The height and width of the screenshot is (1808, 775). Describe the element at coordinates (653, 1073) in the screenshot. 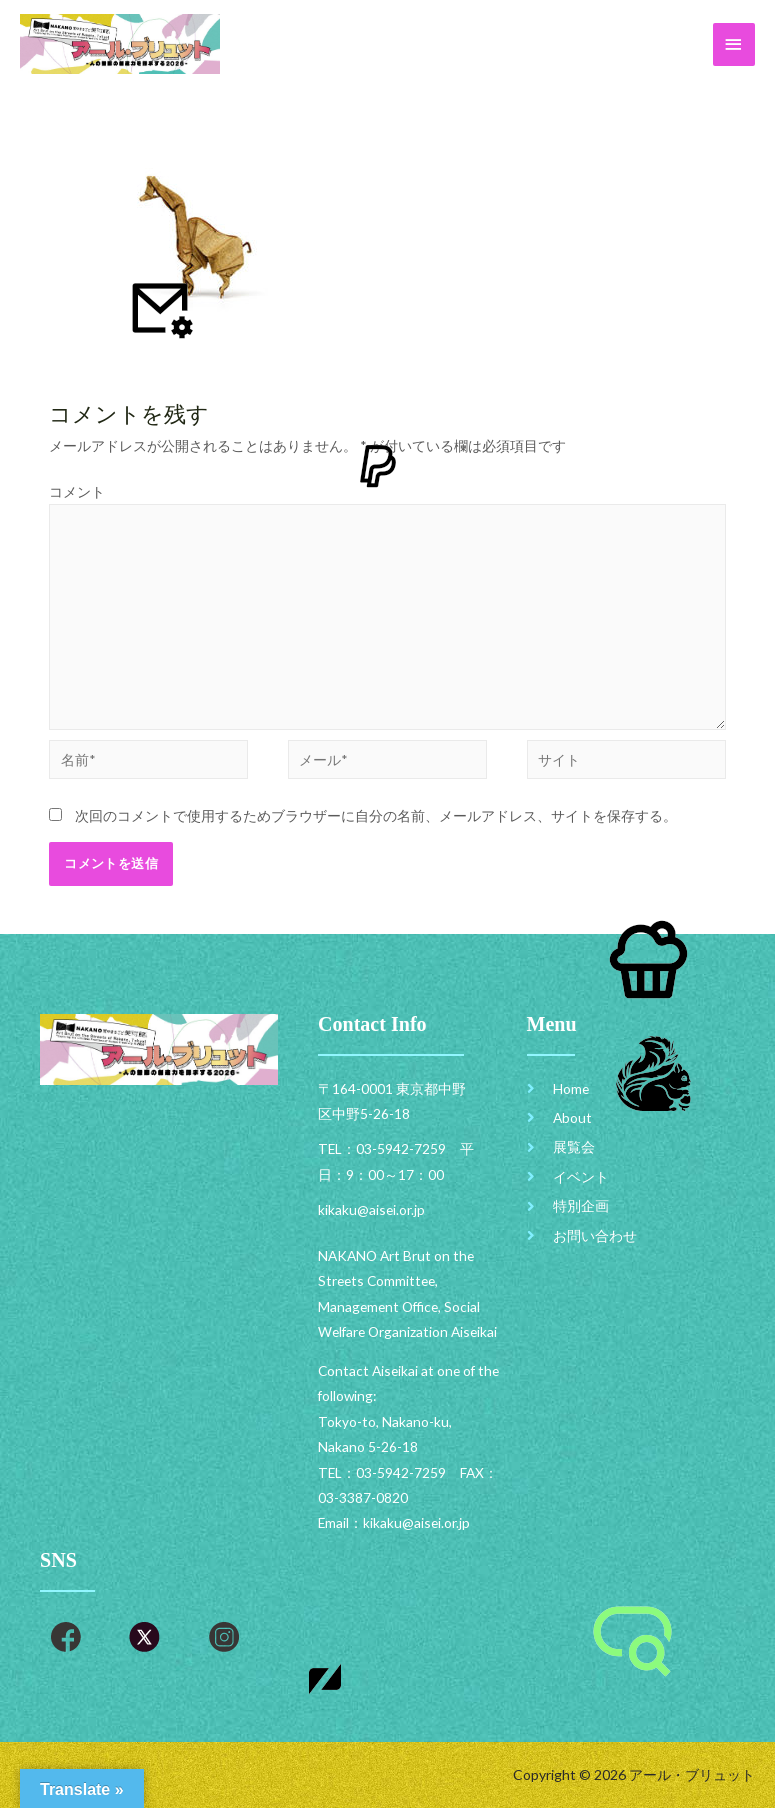

I see `apache flink logo` at that location.